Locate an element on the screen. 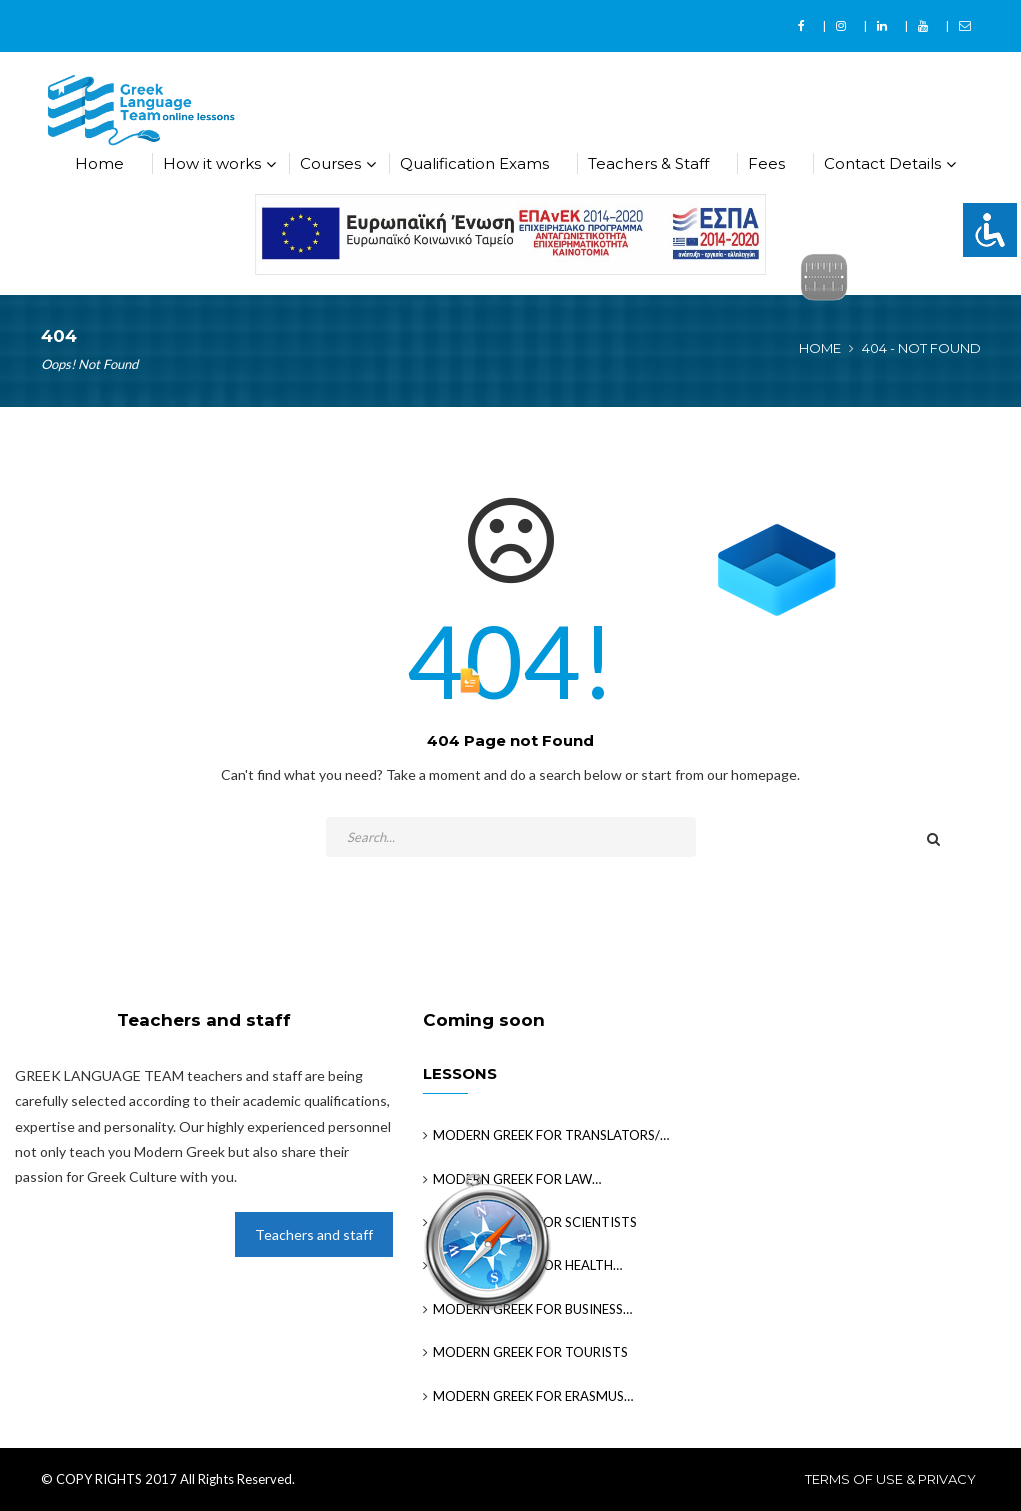 The height and width of the screenshot is (1511, 1021). open windows sandbox application is located at coordinates (777, 570).